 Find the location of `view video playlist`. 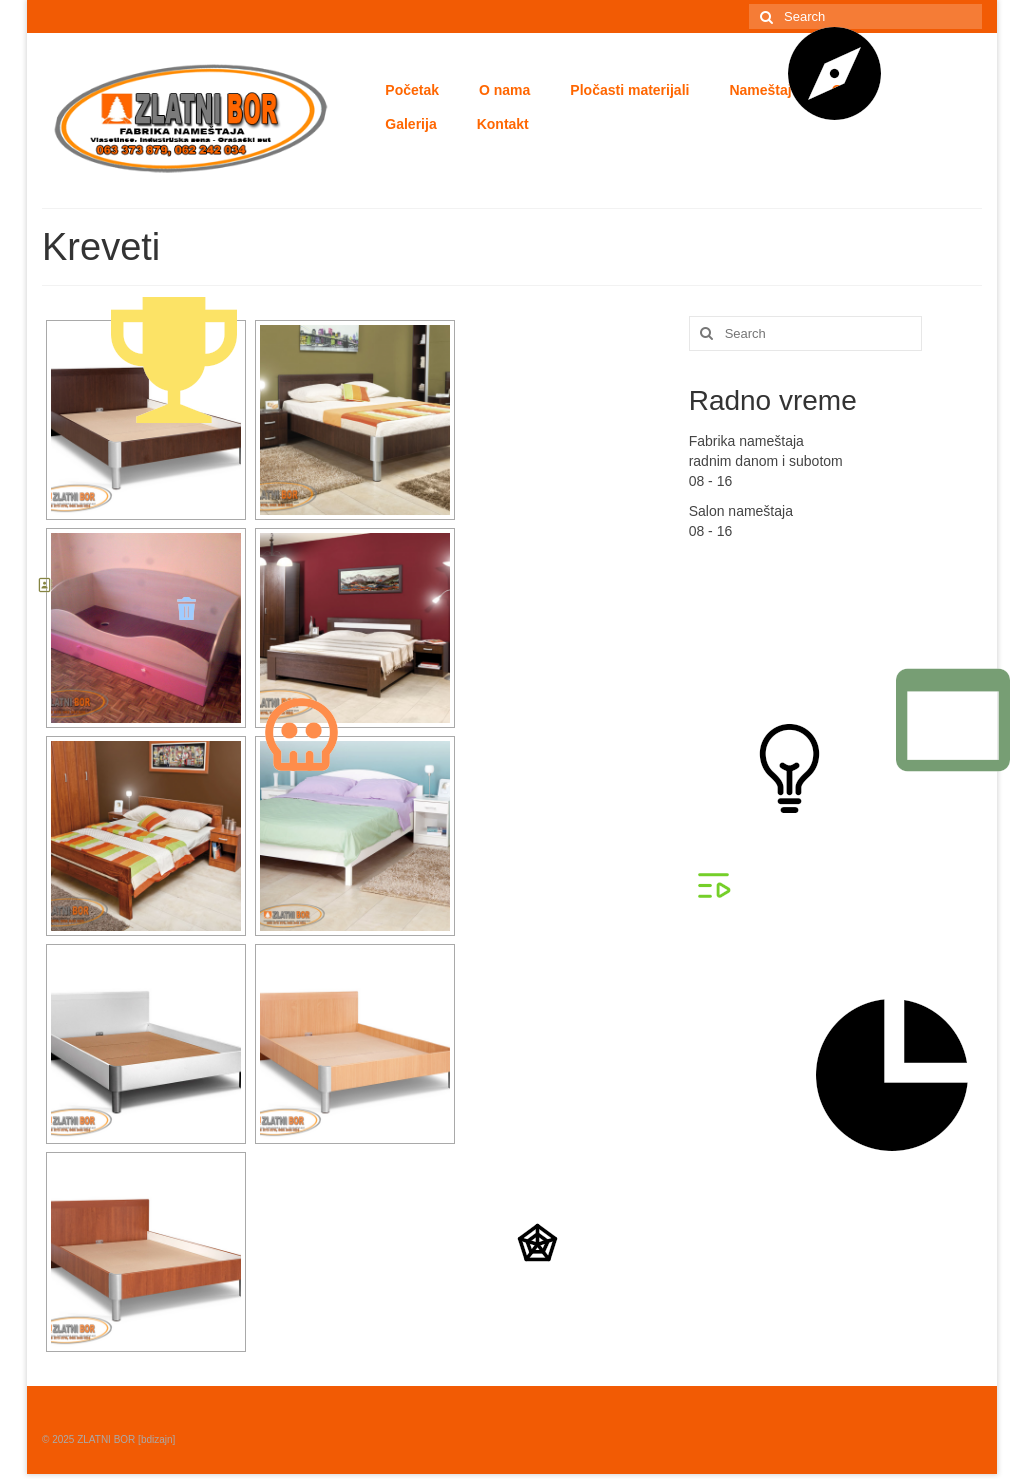

view video playlist is located at coordinates (713, 885).